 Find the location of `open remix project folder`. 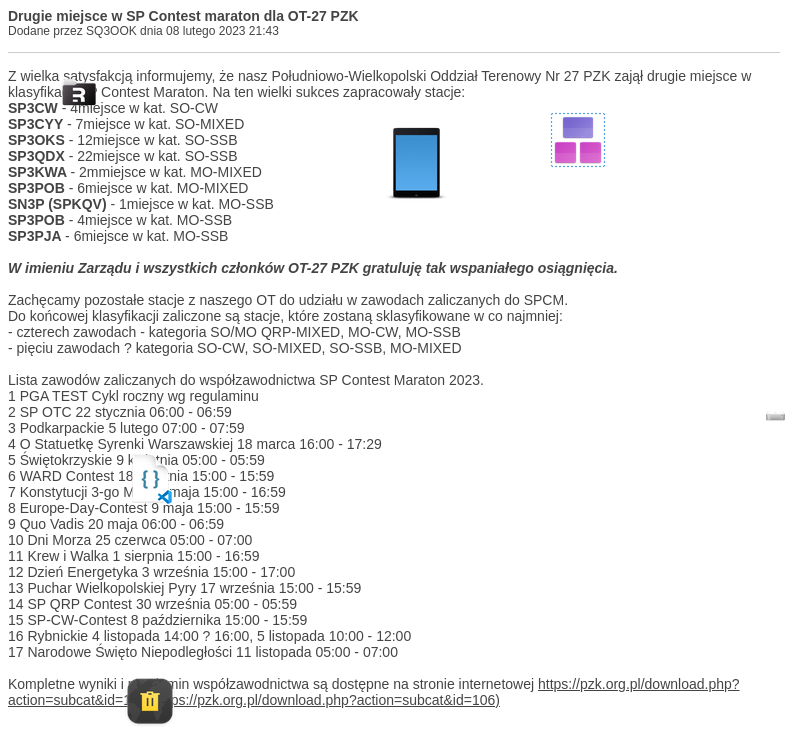

open remix project folder is located at coordinates (79, 93).